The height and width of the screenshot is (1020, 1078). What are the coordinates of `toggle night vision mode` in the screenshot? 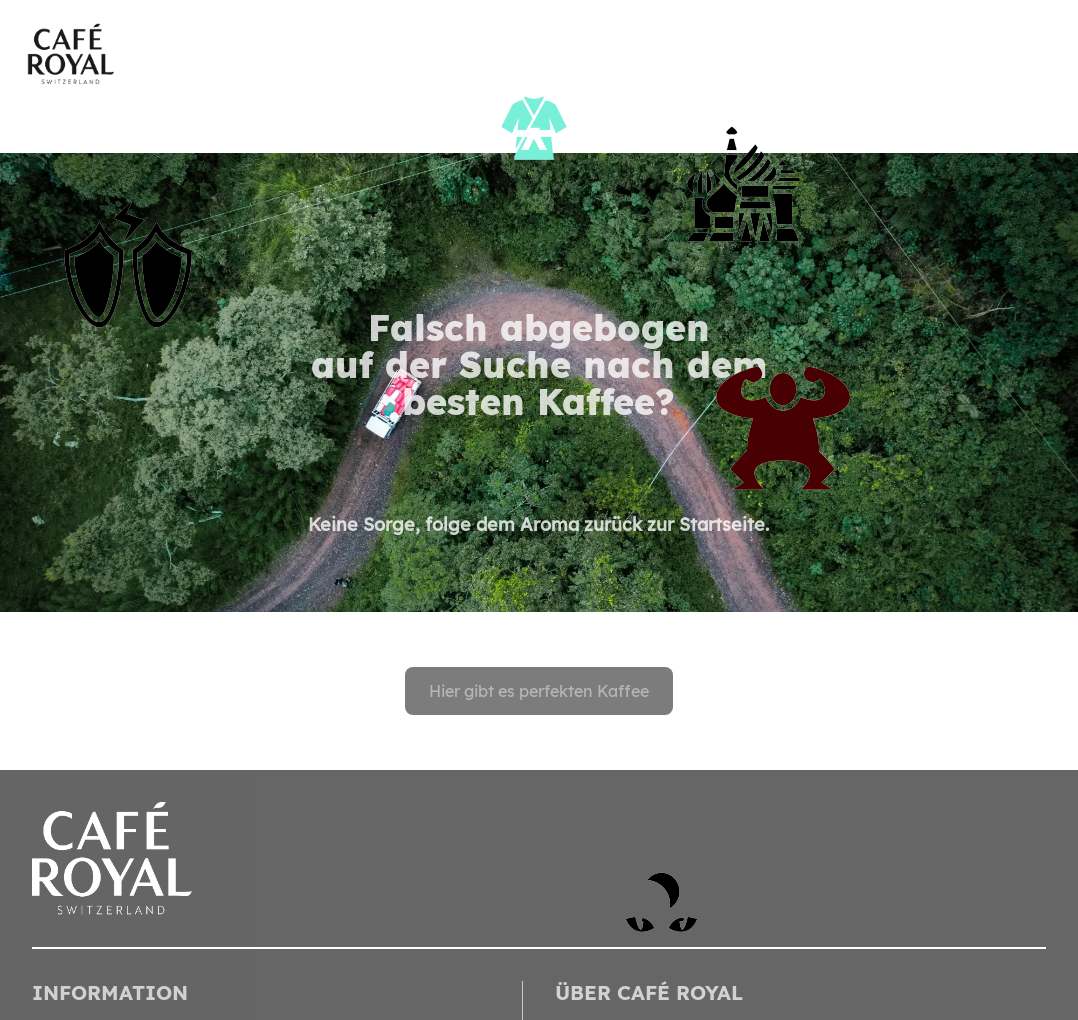 It's located at (661, 906).